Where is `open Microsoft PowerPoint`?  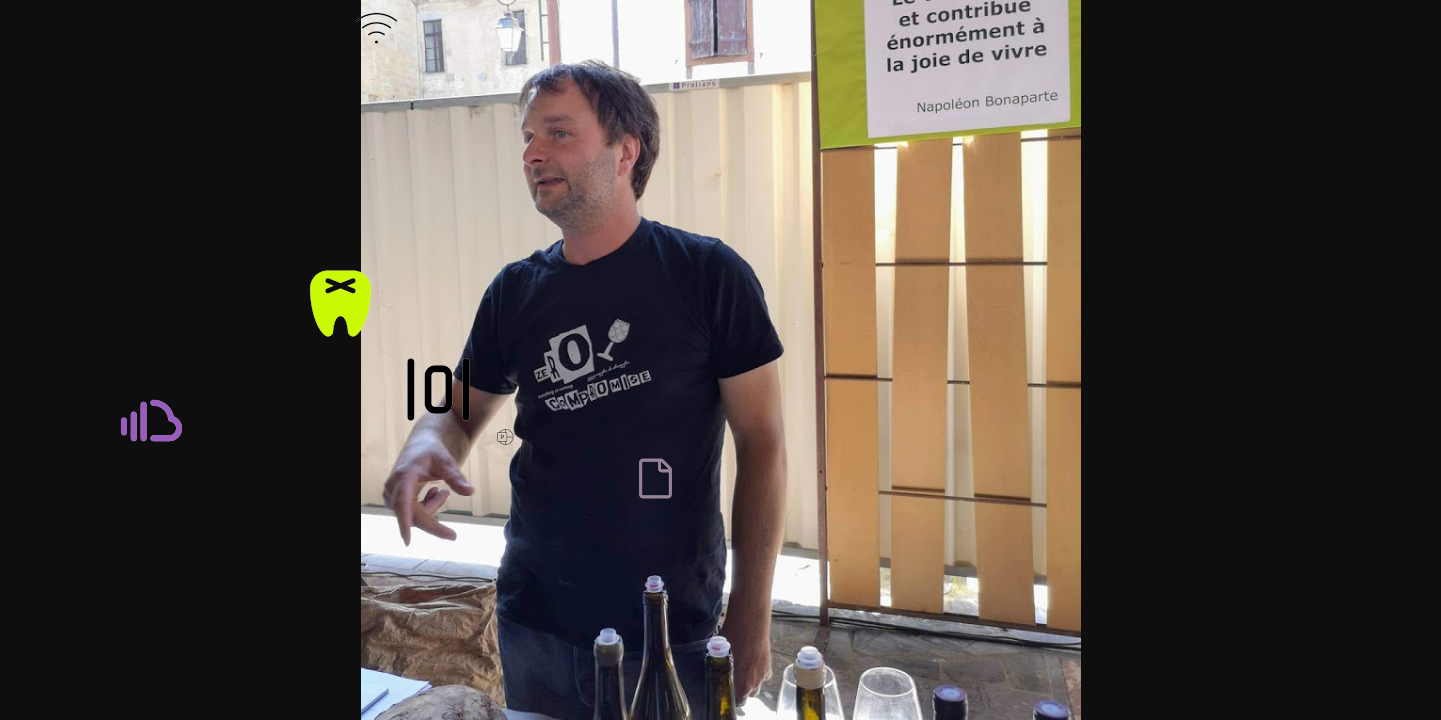
open Microsoft PowerPoint is located at coordinates (505, 437).